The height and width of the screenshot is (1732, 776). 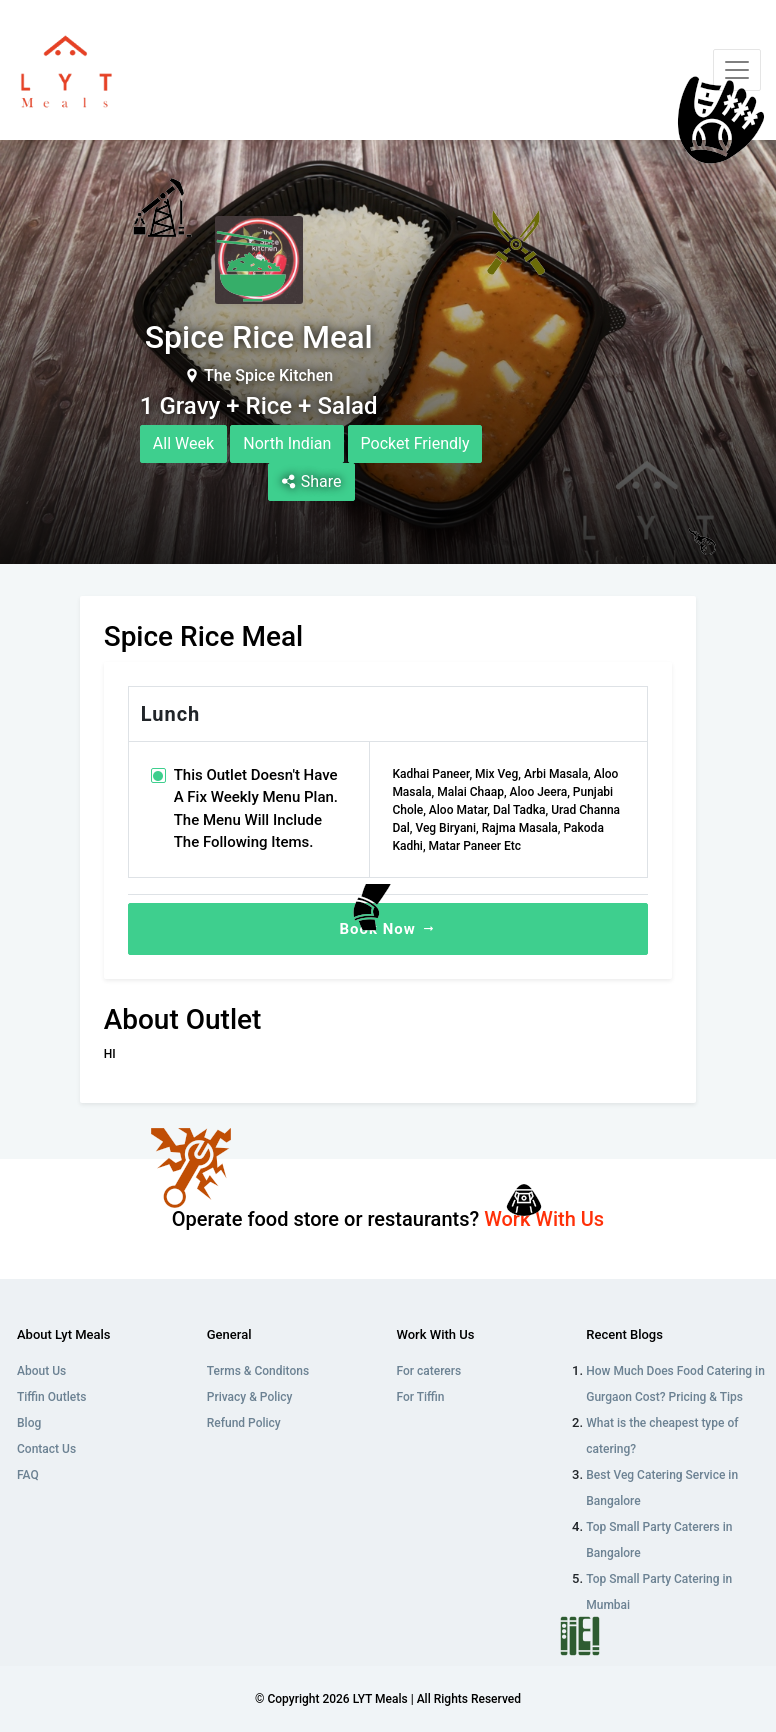 I want to click on access oil production or extraction features, so click(x=162, y=207).